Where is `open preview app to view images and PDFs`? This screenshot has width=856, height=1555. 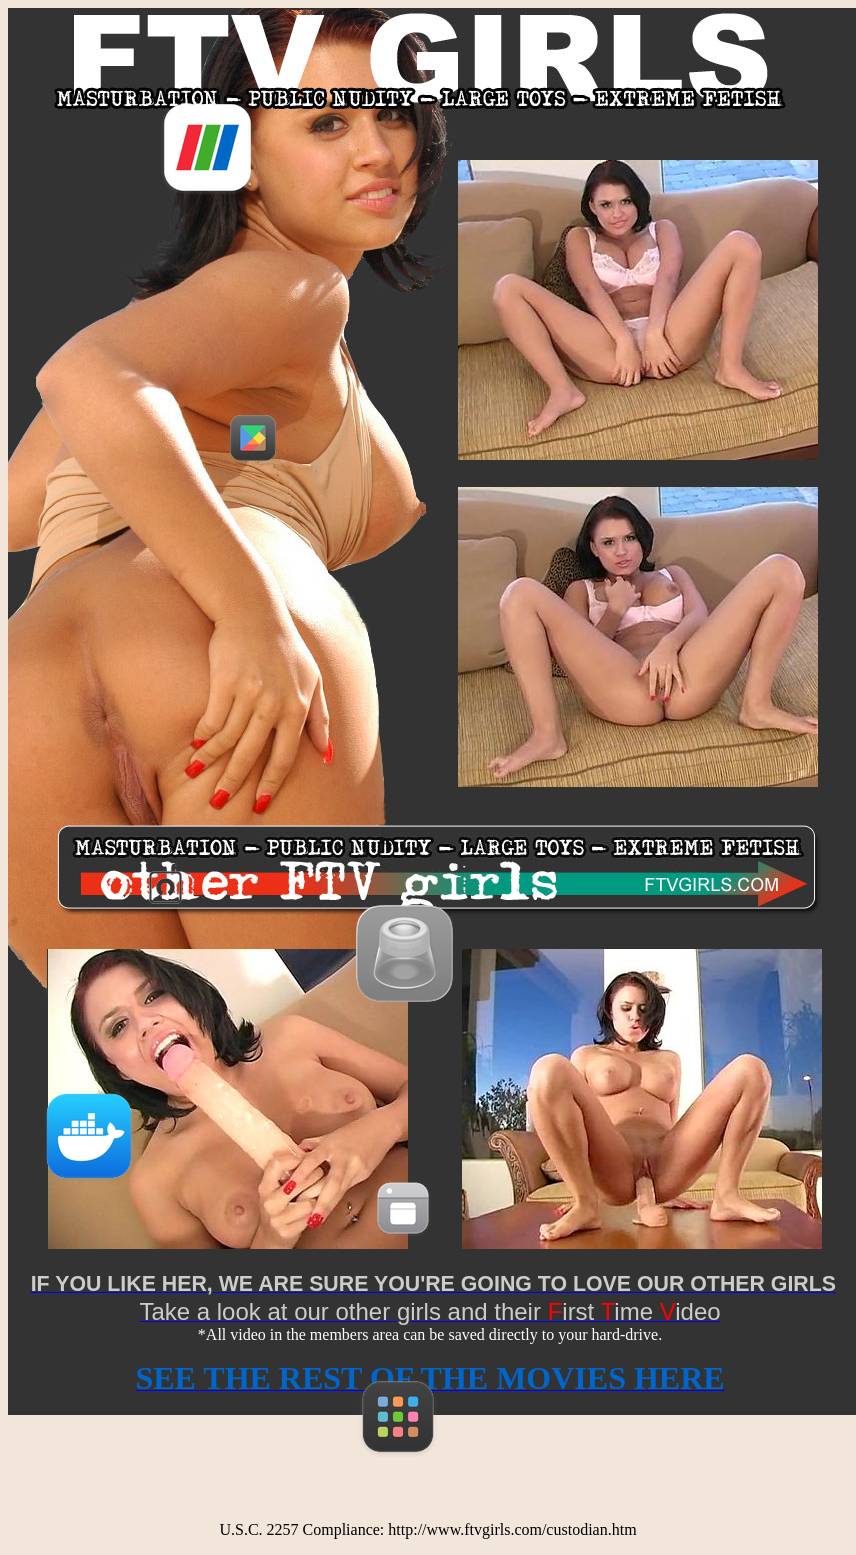
open preview app to view images and PDFs is located at coordinates (404, 953).